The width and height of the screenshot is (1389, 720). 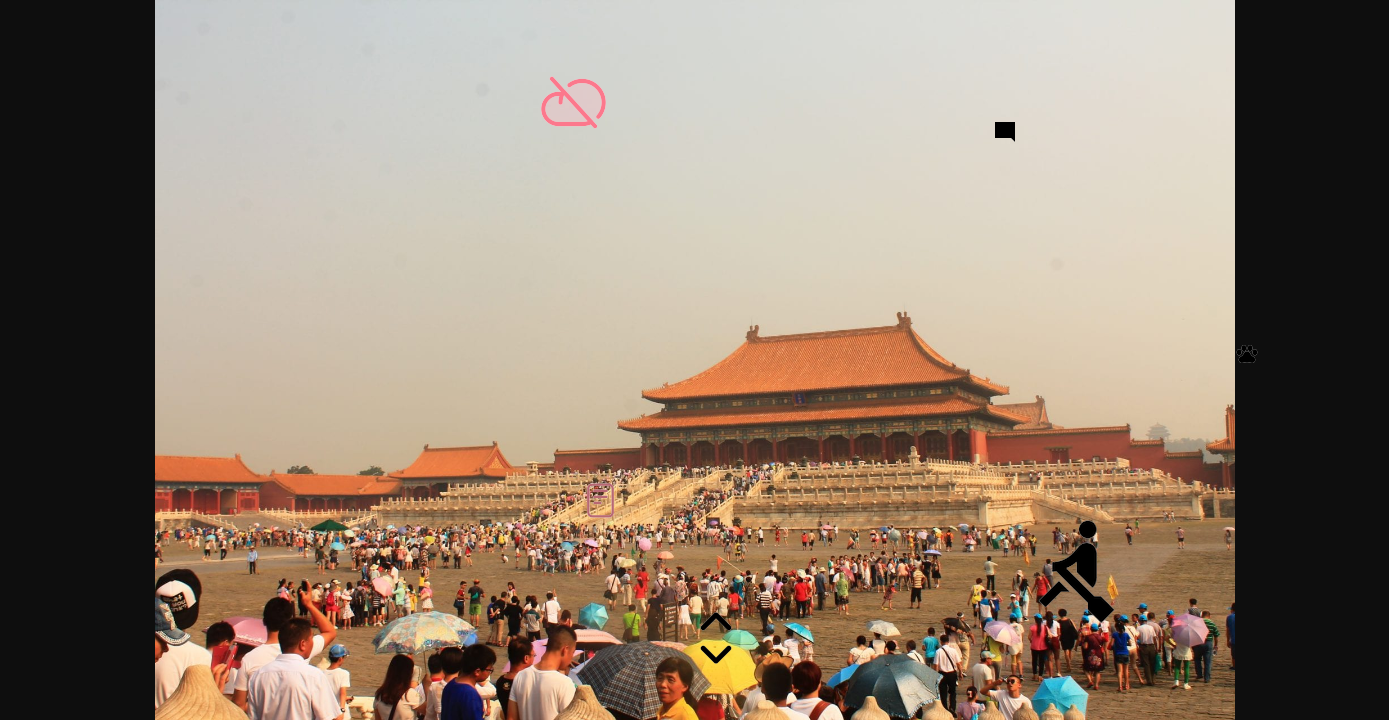 What do you see at coordinates (1074, 569) in the screenshot?
I see `access rowing or kayaking activities` at bounding box center [1074, 569].